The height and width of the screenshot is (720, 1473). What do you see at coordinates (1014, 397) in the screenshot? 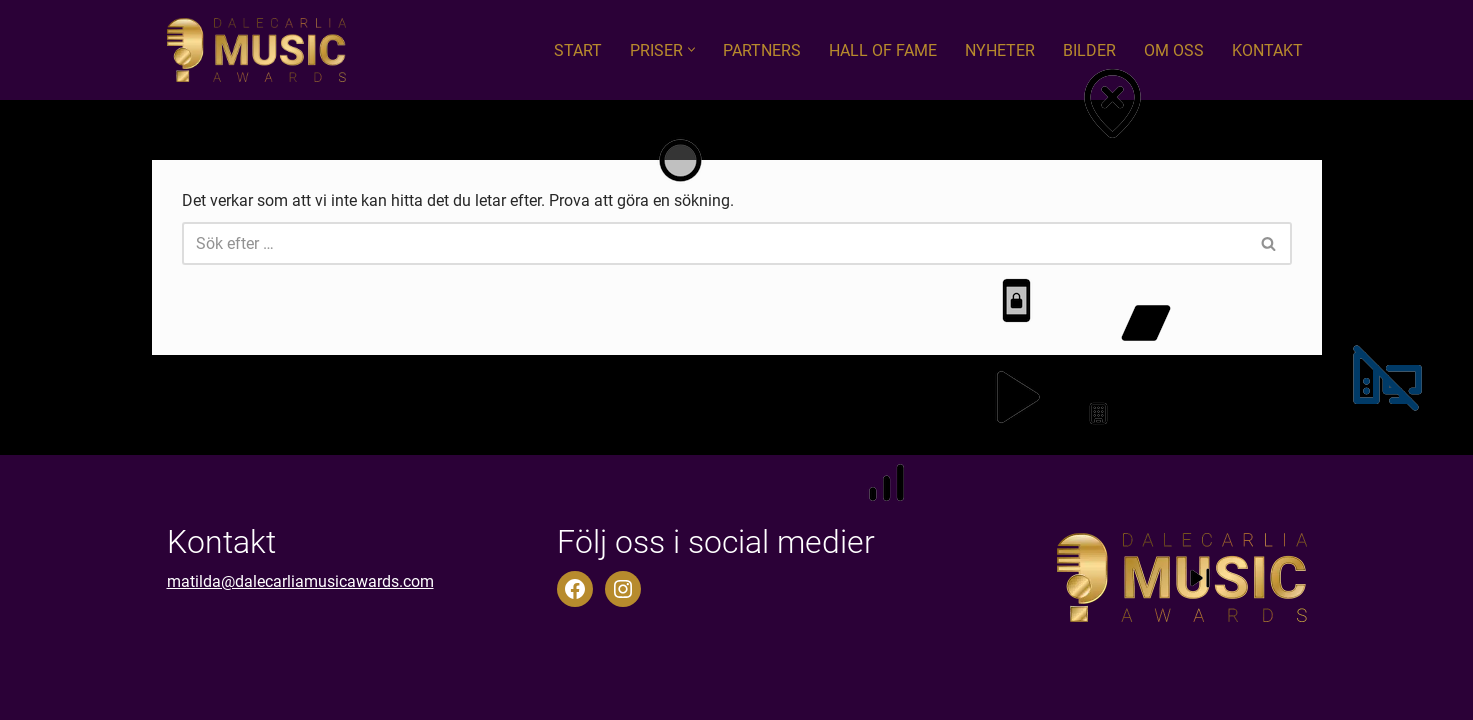
I see `play media content` at bounding box center [1014, 397].